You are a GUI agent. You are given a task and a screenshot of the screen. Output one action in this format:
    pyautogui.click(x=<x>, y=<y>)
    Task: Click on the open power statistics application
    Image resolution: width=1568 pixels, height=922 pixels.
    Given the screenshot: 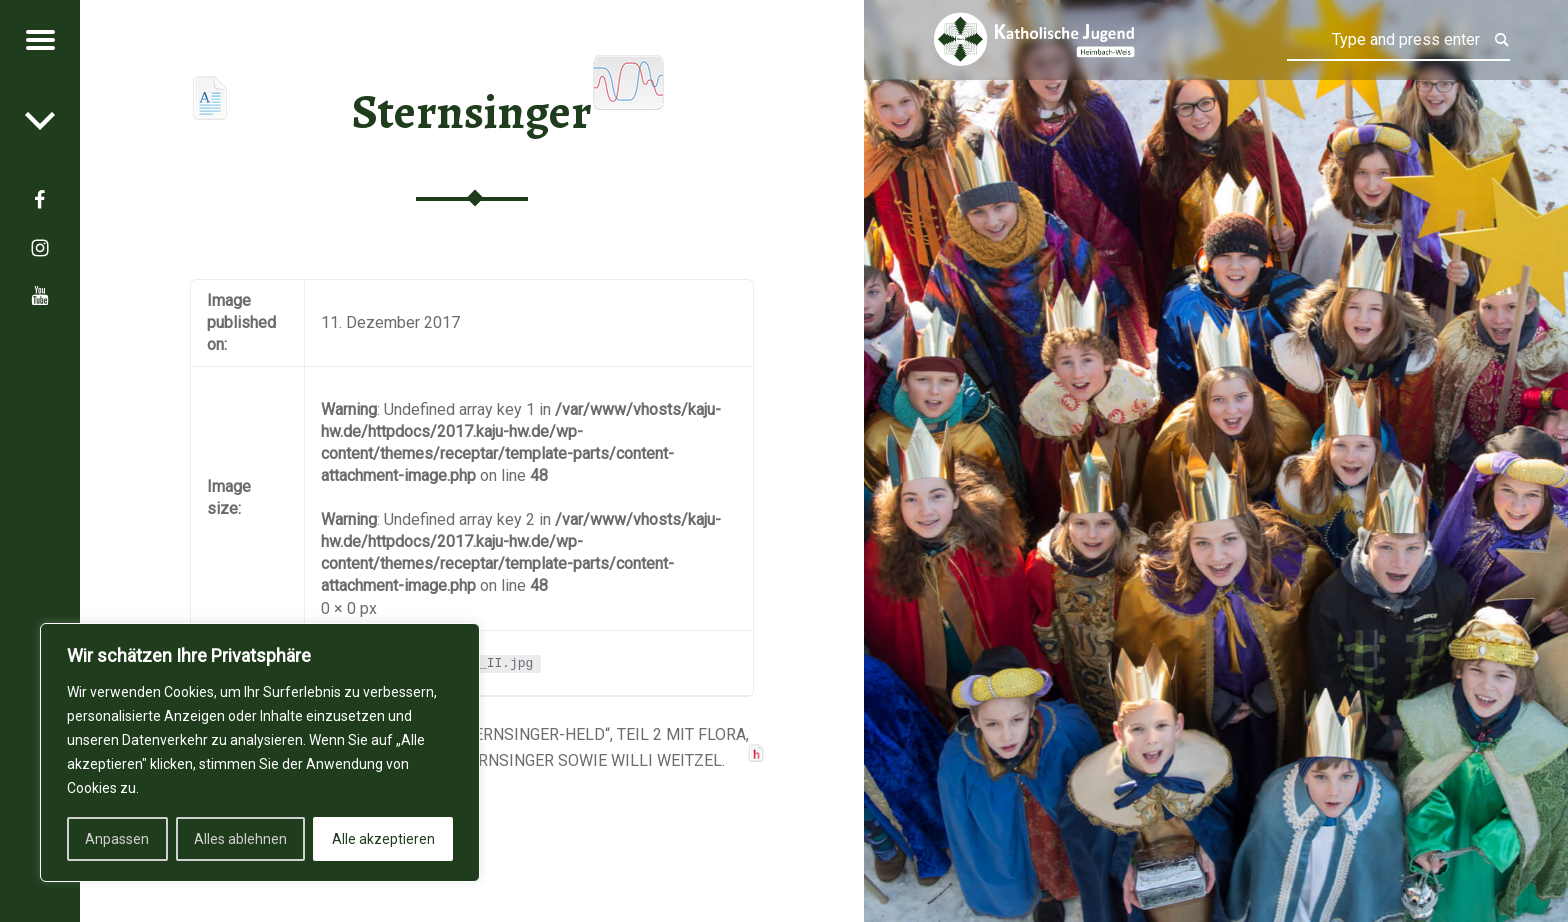 What is the action you would take?
    pyautogui.click(x=628, y=82)
    